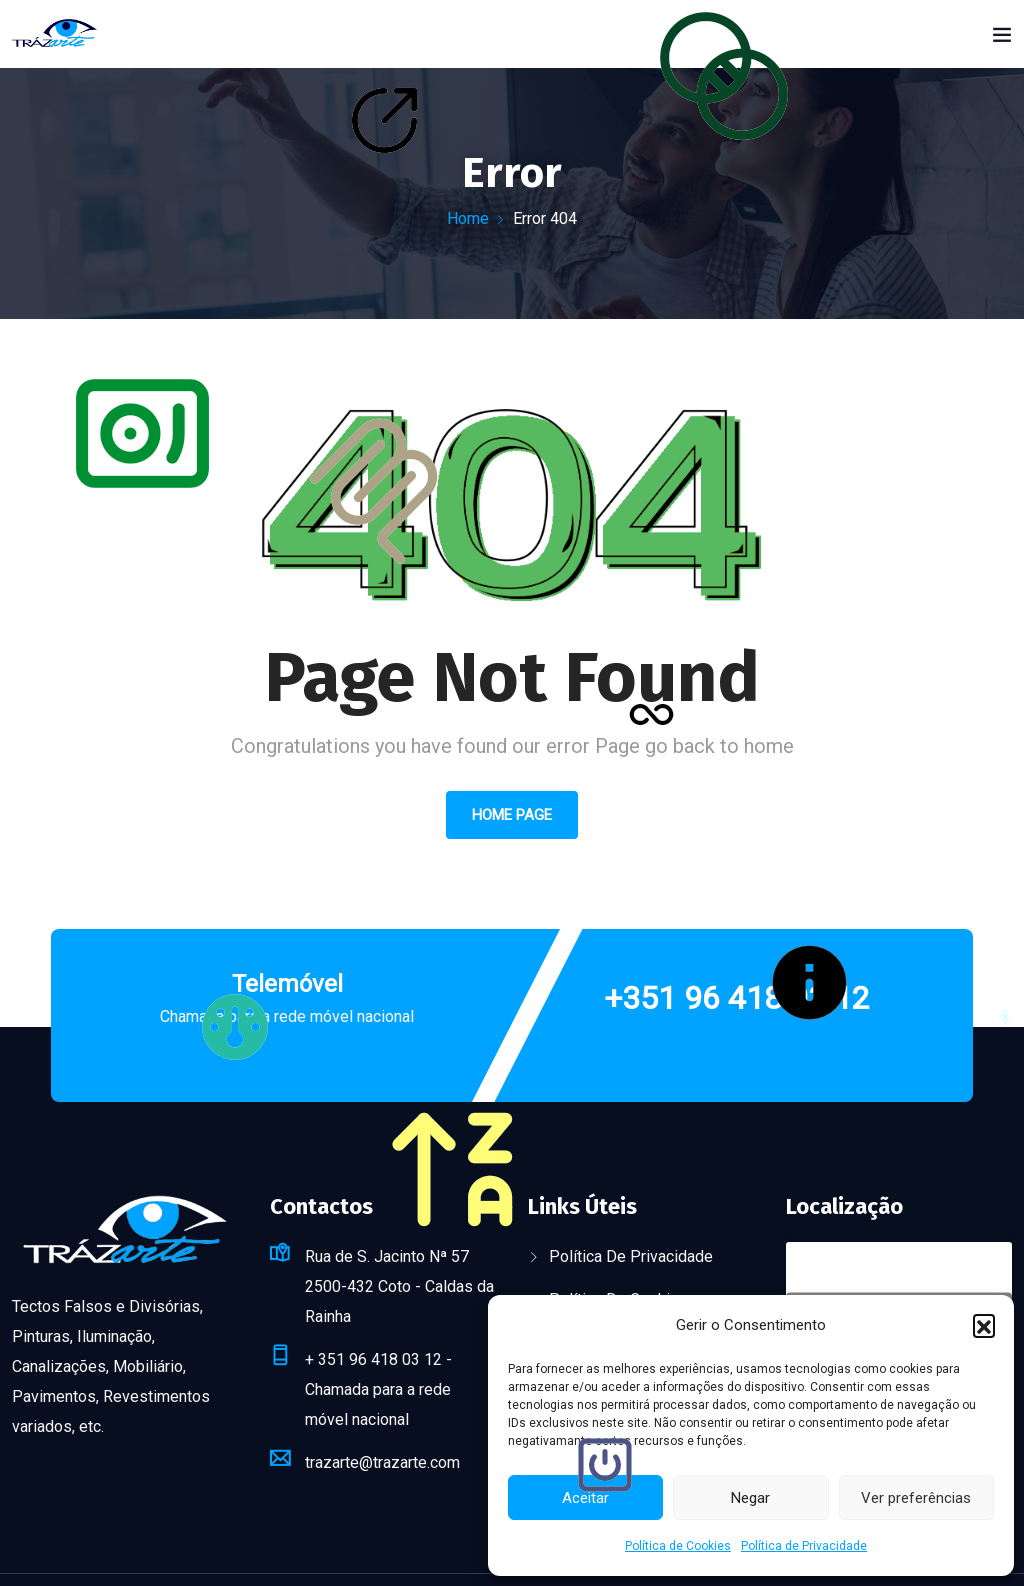  What do you see at coordinates (809, 982) in the screenshot?
I see `view more information` at bounding box center [809, 982].